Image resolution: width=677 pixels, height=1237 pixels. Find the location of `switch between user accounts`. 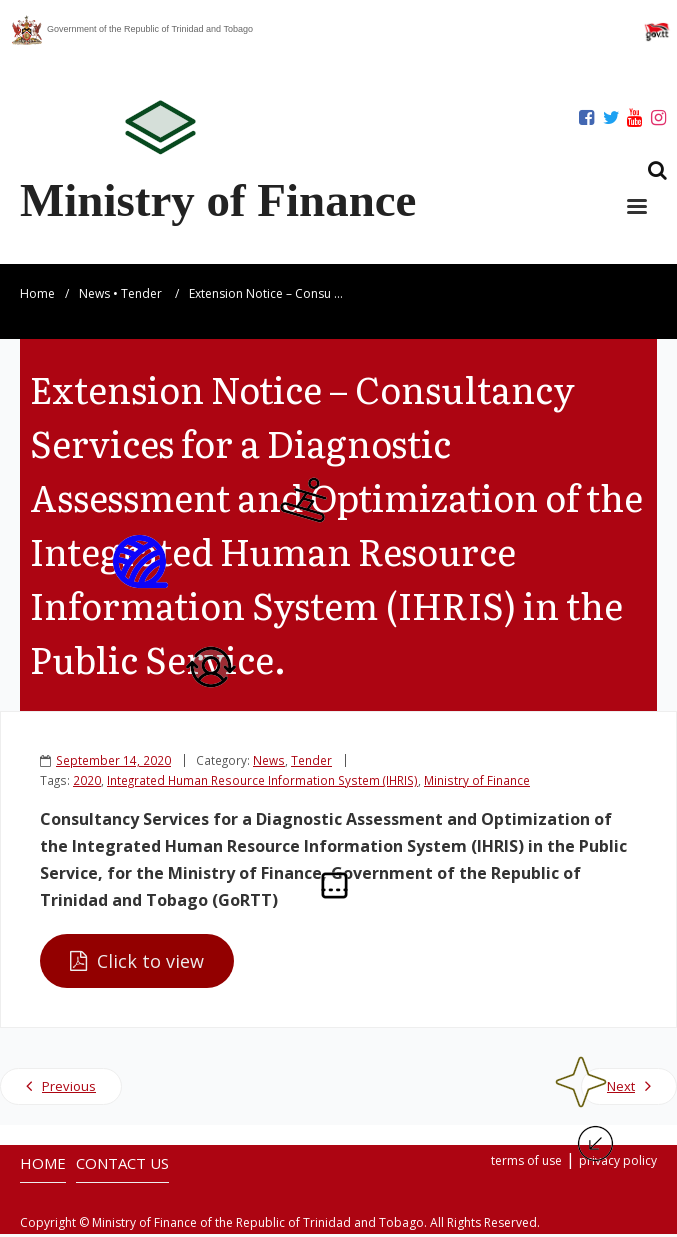

switch between user accounts is located at coordinates (211, 667).